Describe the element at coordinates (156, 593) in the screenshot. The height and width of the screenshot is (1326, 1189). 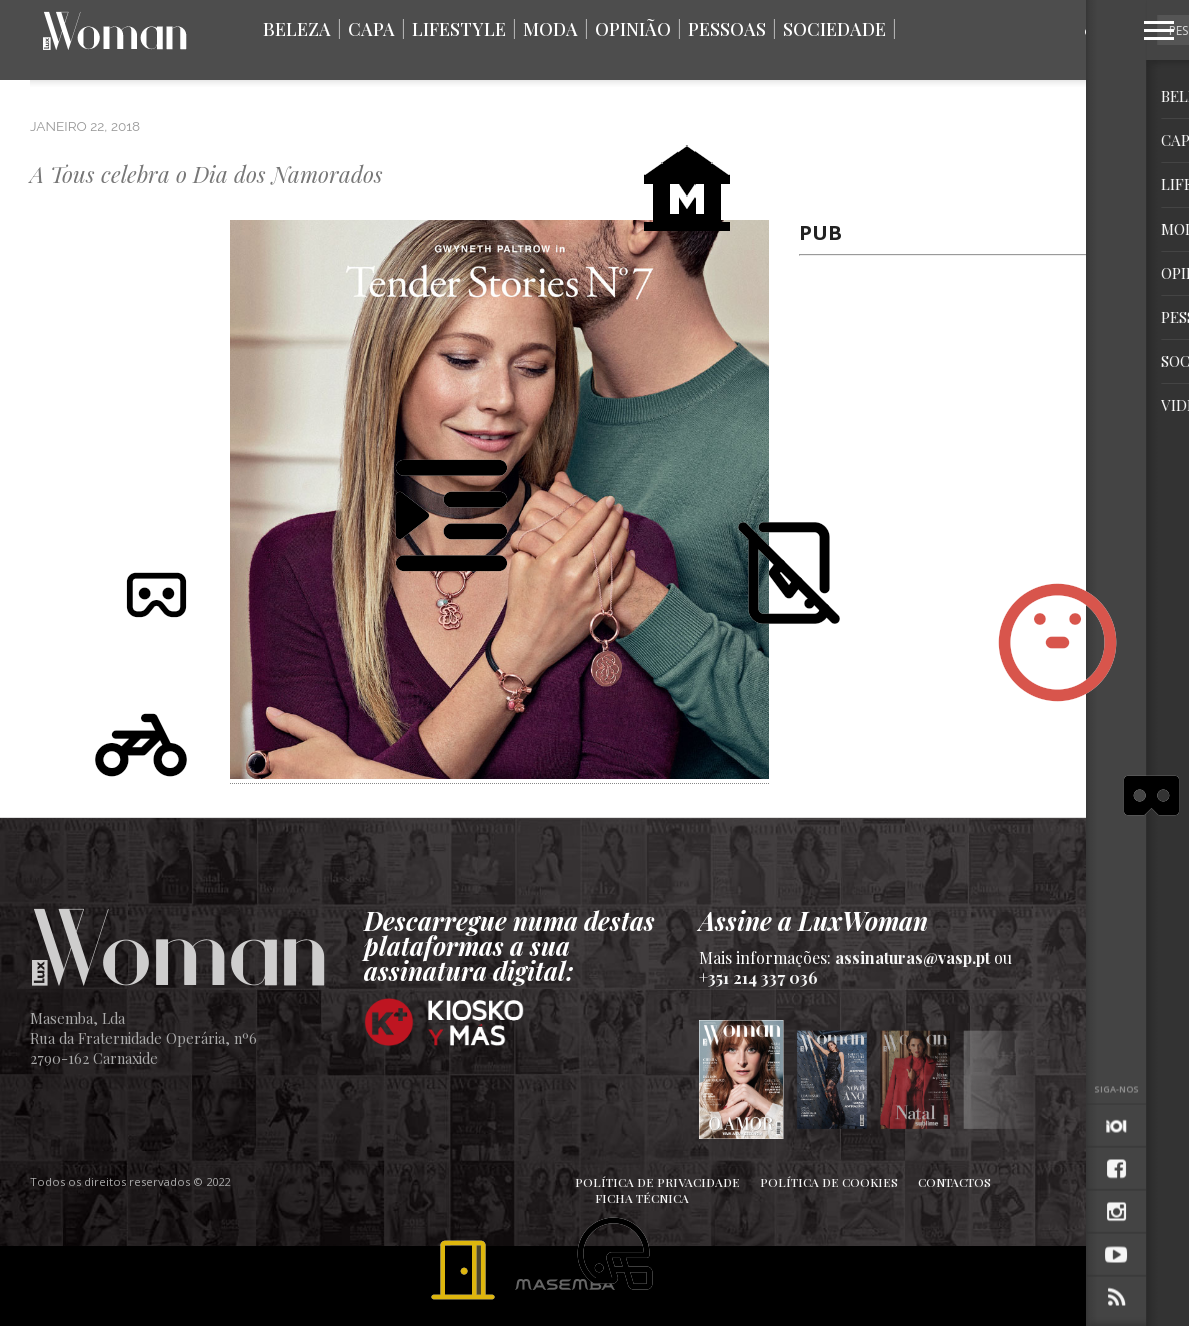
I see `access virtual reality or VR mode` at that location.